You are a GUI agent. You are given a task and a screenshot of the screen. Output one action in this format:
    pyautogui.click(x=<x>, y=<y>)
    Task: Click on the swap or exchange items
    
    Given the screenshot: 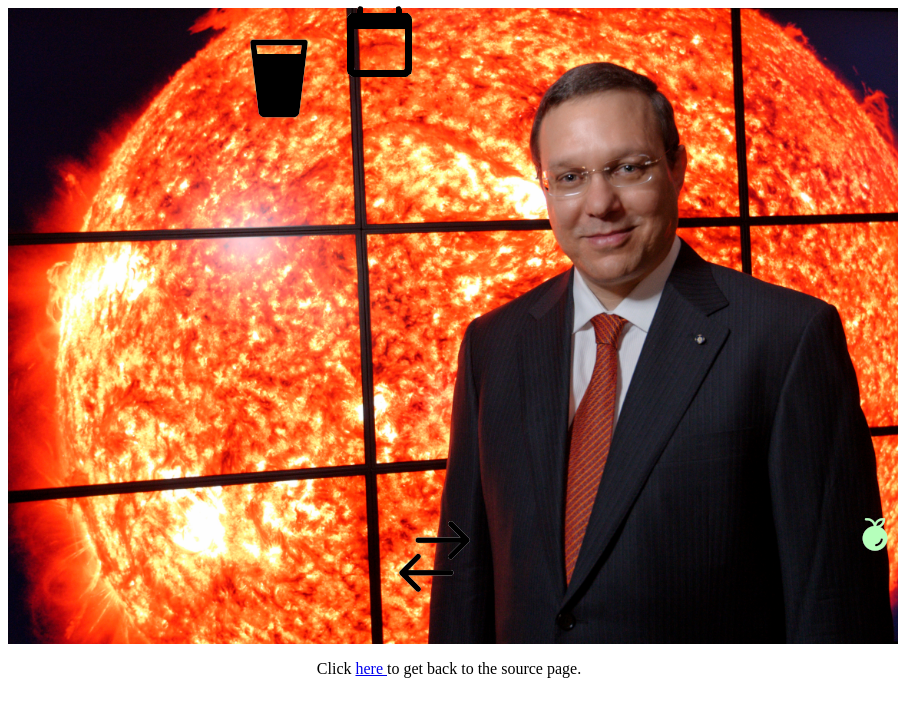 What is the action you would take?
    pyautogui.click(x=434, y=556)
    